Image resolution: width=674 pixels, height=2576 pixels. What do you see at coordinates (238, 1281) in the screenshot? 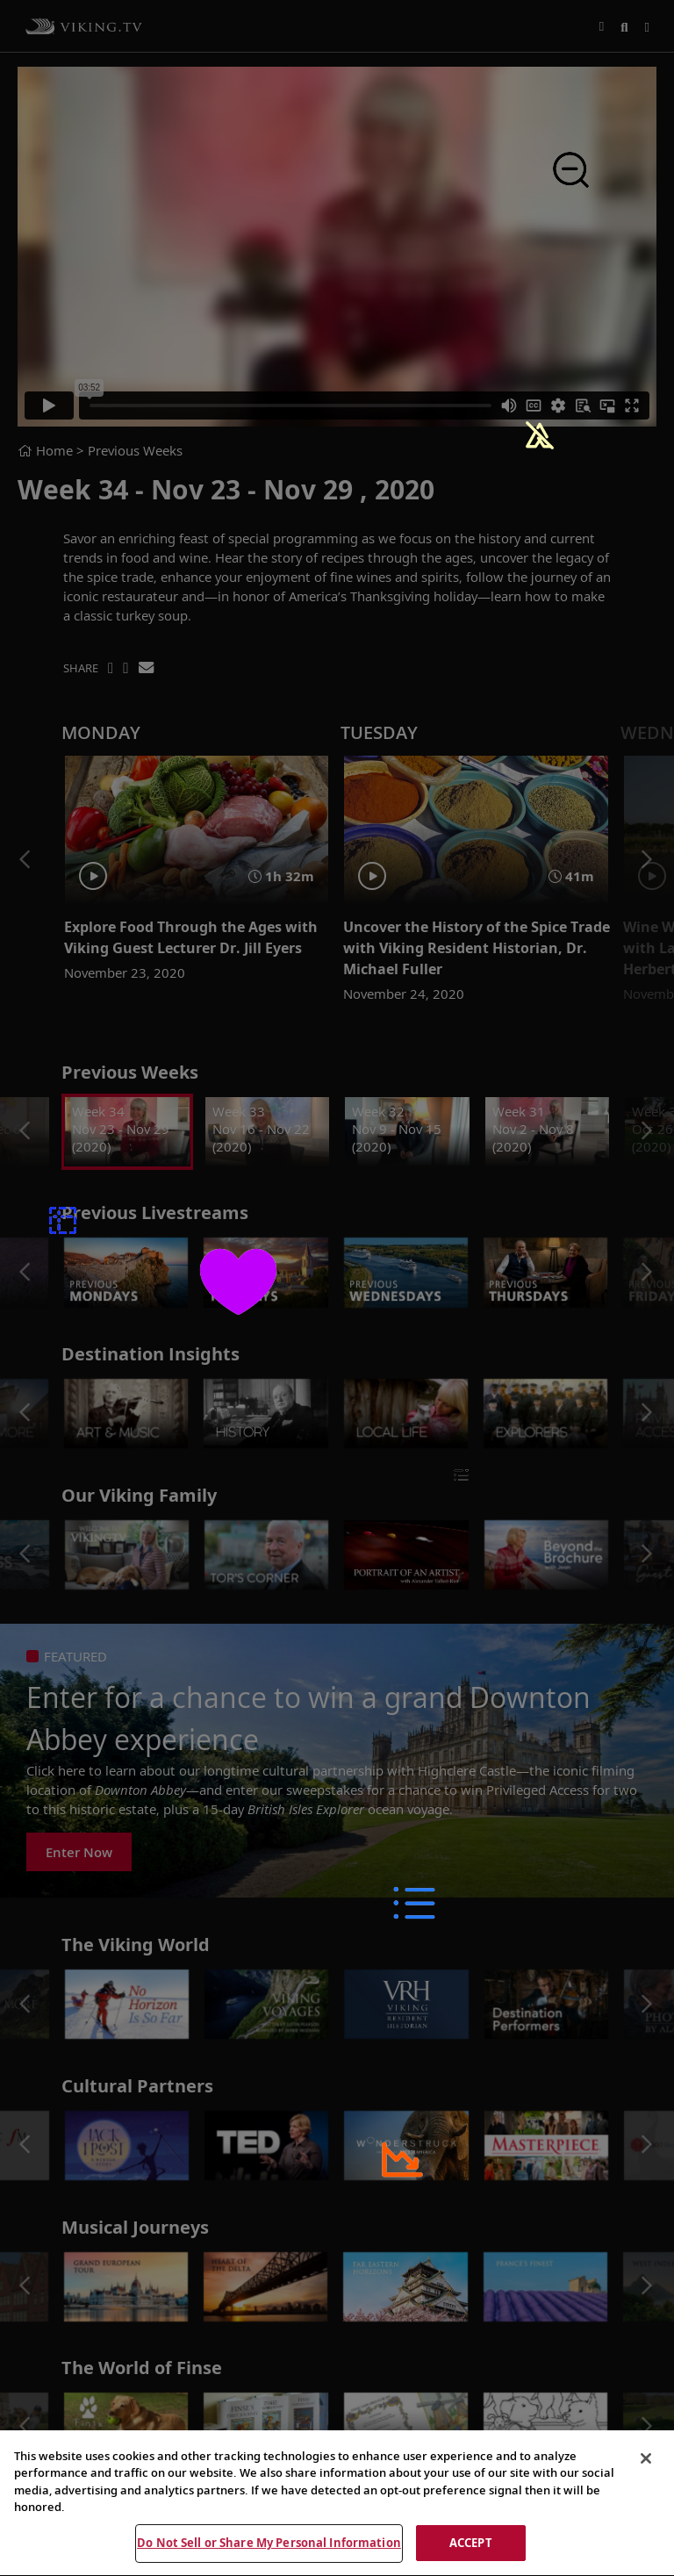
I see `indicates an item has been liked or favorited` at bounding box center [238, 1281].